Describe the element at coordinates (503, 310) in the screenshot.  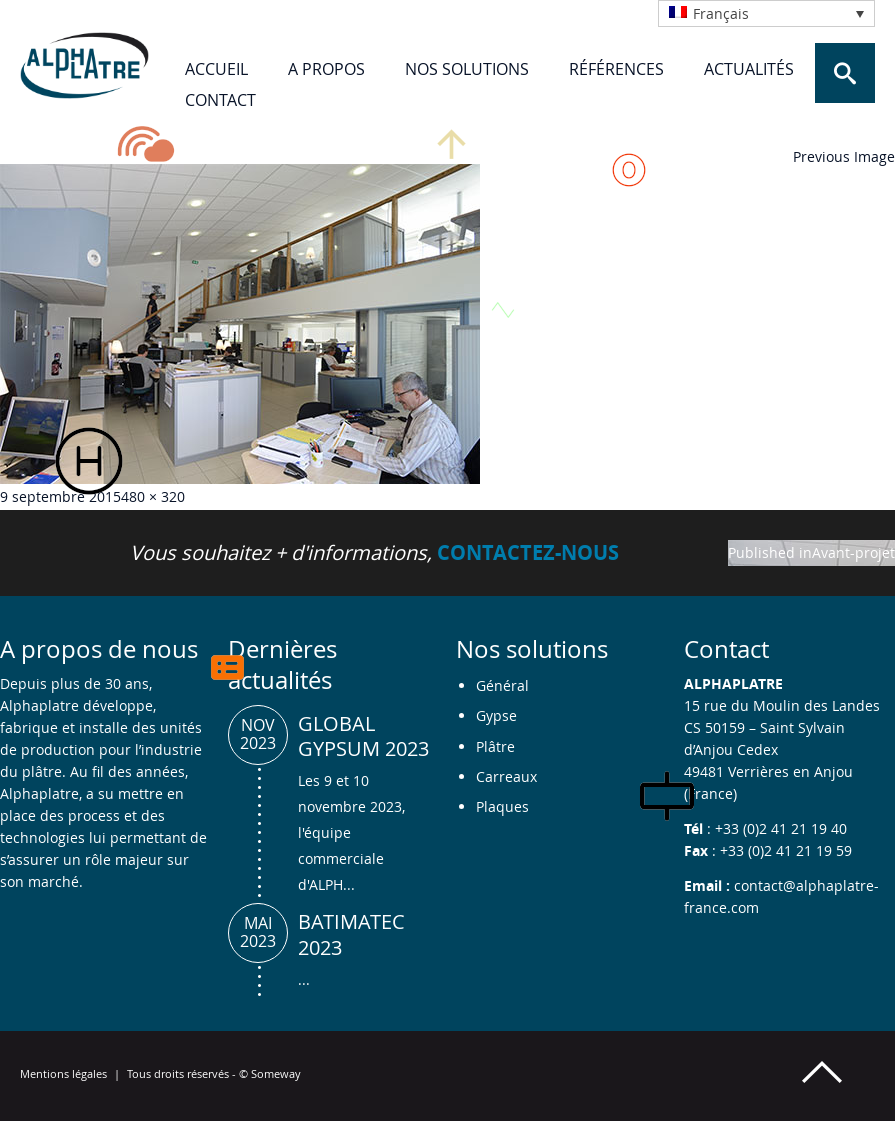
I see `toggle triangle waveform in audio synthesizer` at that location.